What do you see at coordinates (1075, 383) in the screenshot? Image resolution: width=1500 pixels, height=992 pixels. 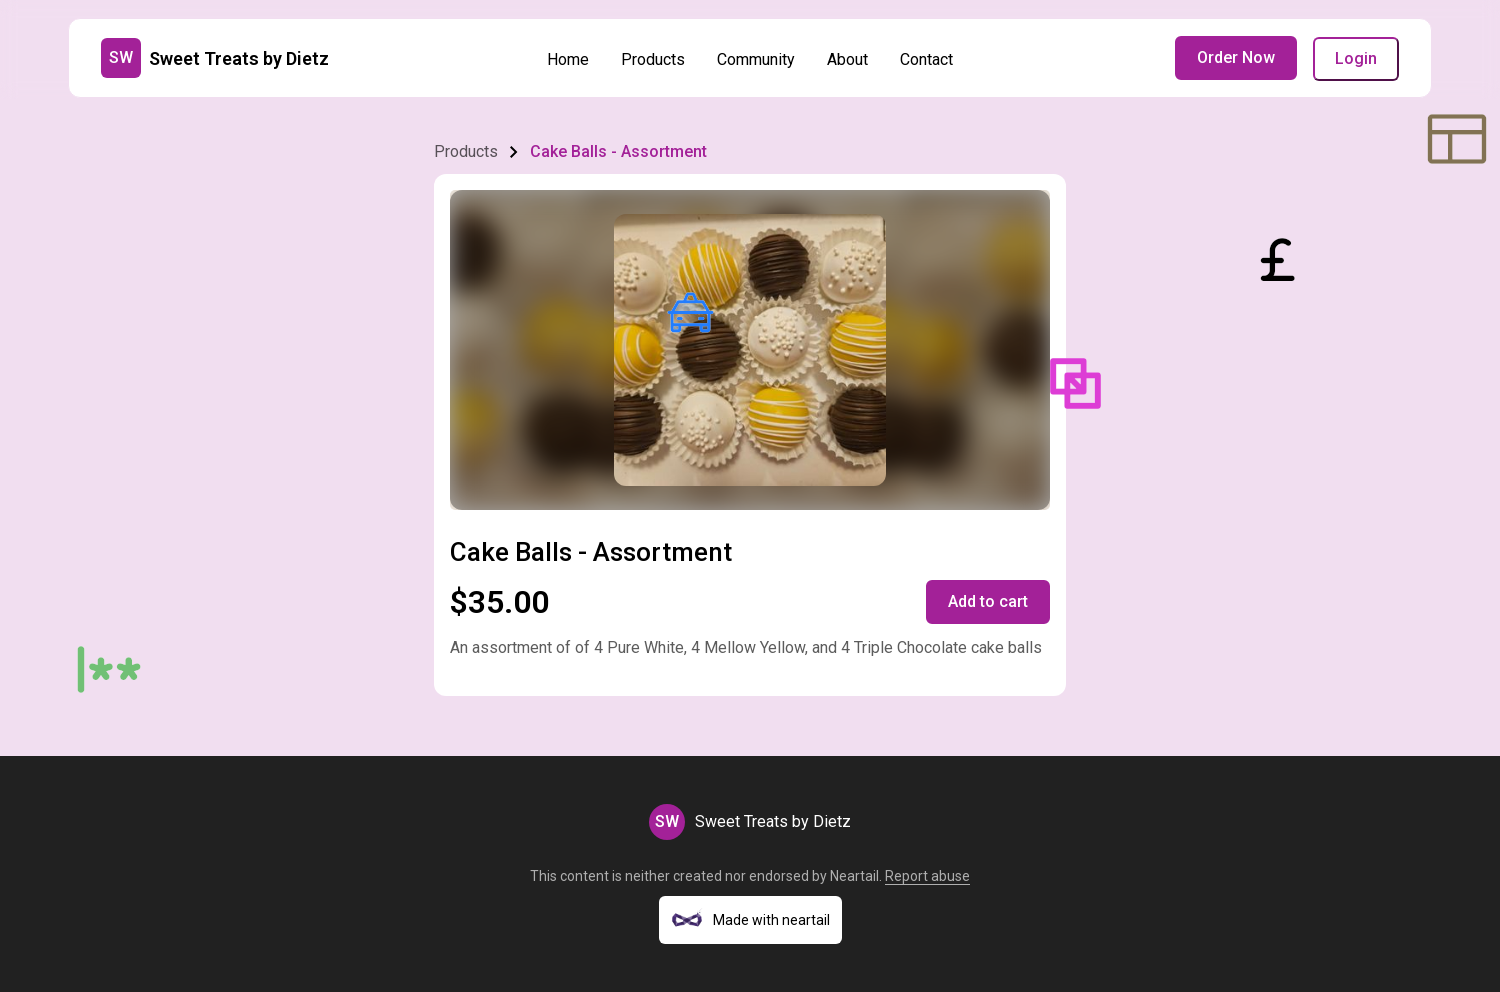 I see `merge or intersect selected layers` at bounding box center [1075, 383].